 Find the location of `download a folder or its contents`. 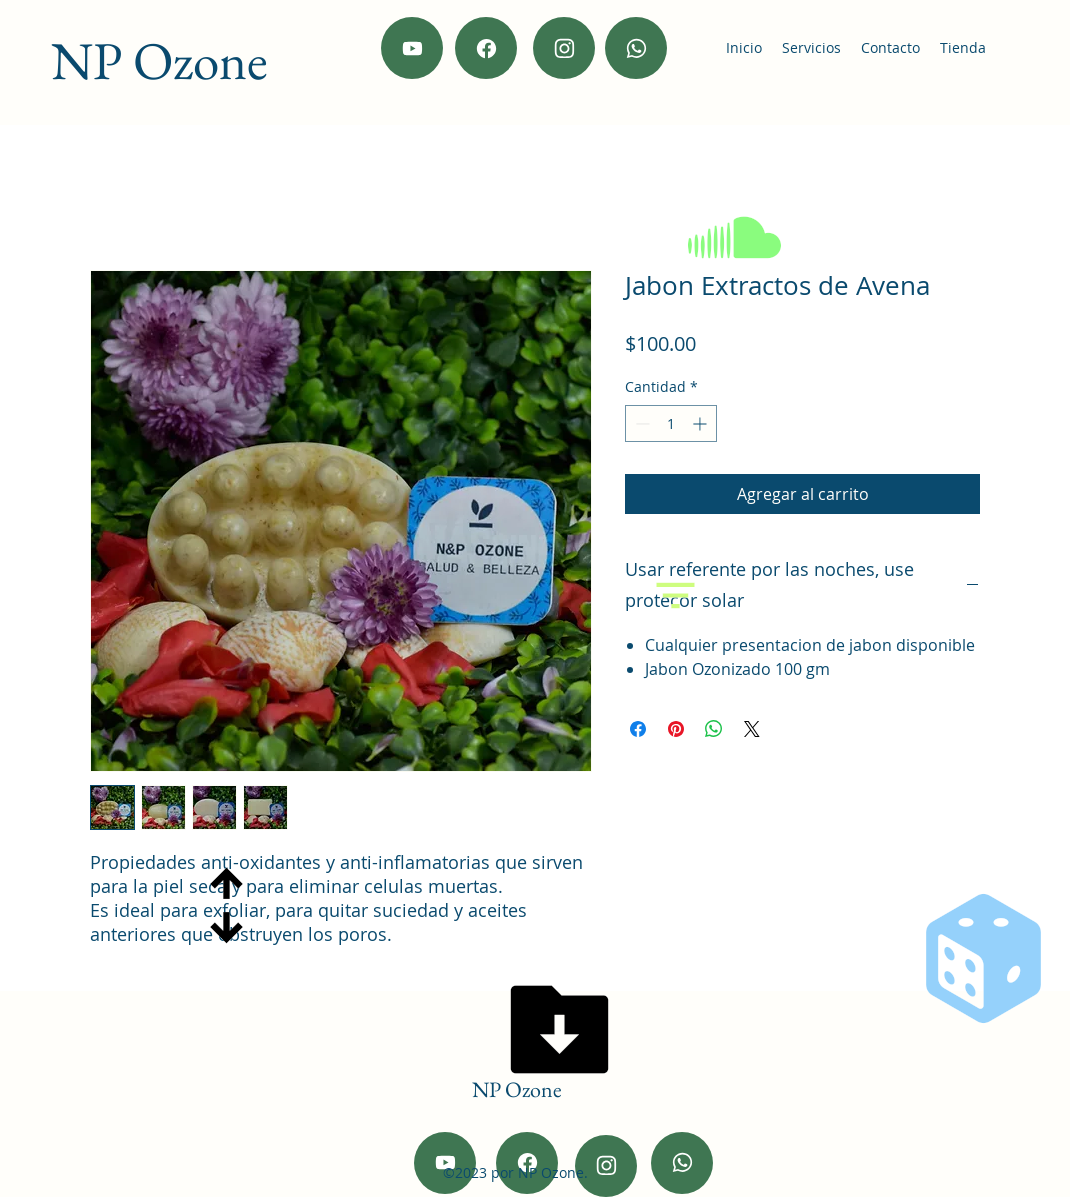

download a folder or its contents is located at coordinates (559, 1029).